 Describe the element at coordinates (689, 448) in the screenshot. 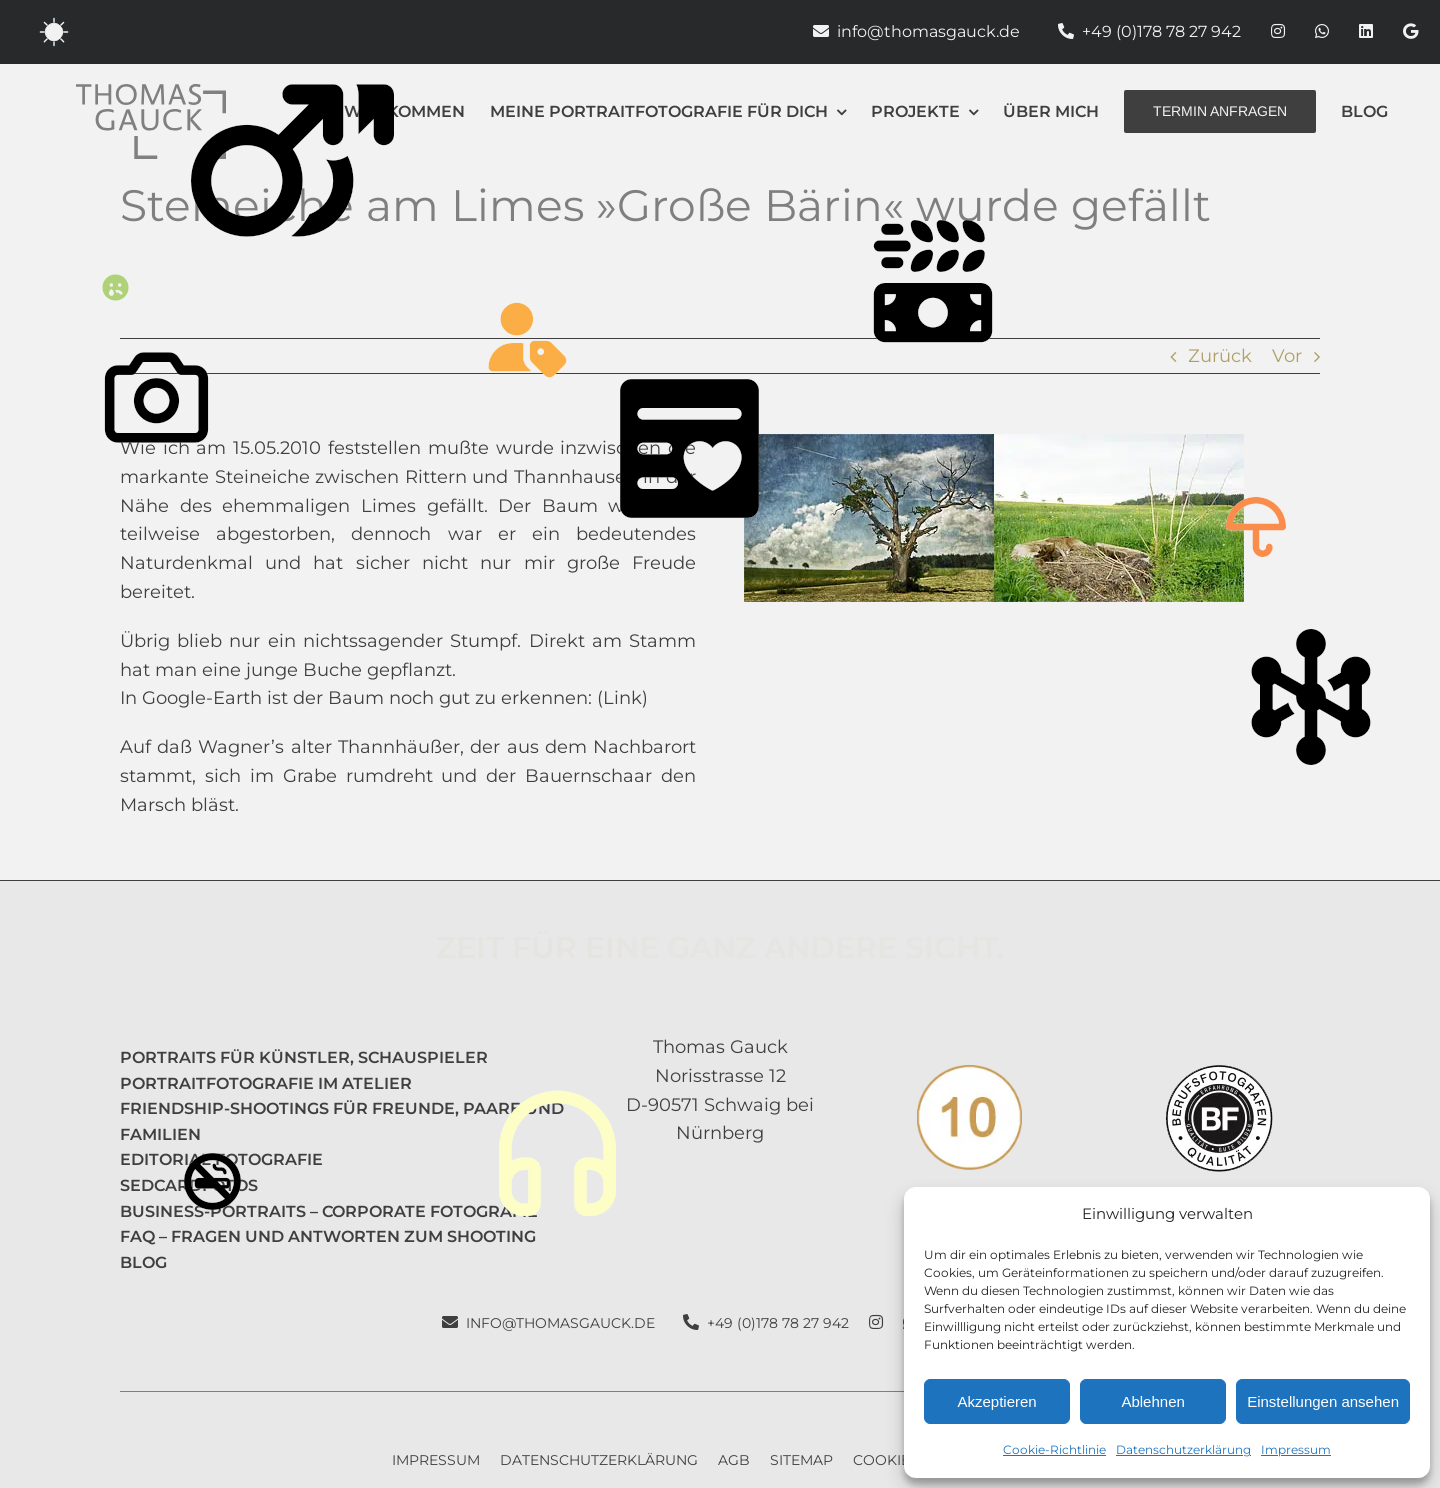

I see `view your favorites list` at that location.